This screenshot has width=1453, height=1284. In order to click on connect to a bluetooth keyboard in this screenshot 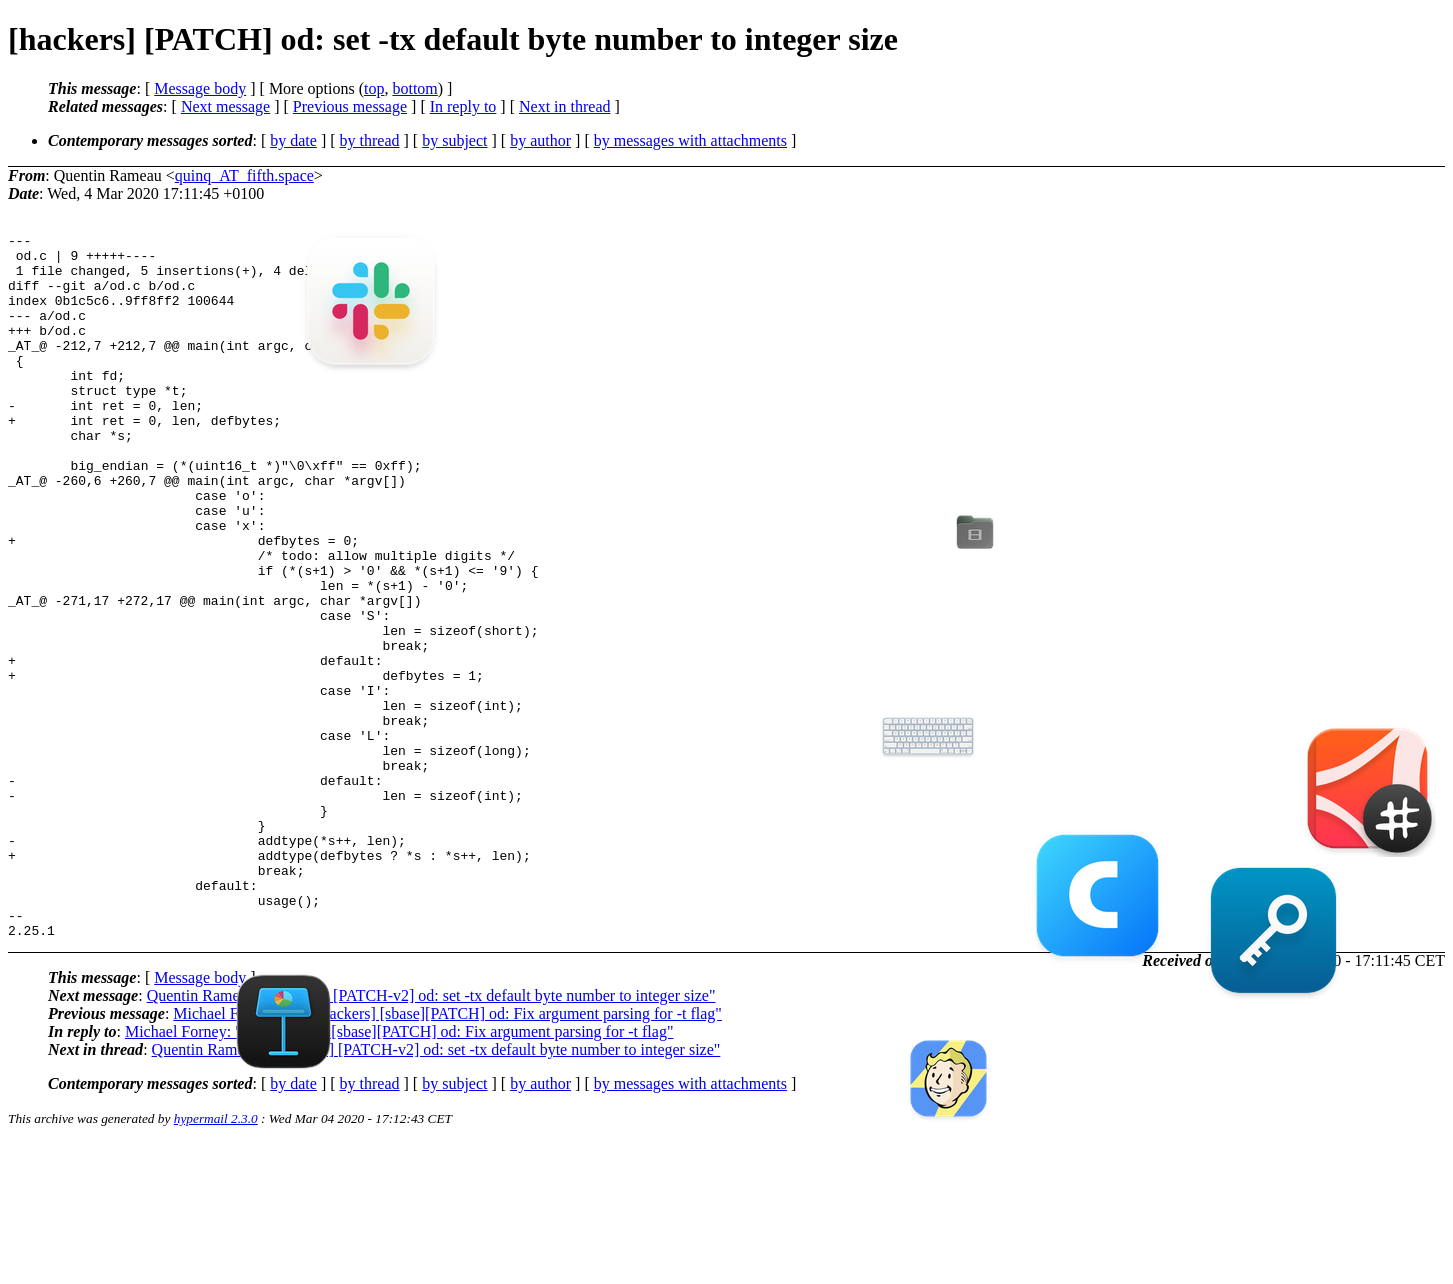, I will do `click(928, 736)`.